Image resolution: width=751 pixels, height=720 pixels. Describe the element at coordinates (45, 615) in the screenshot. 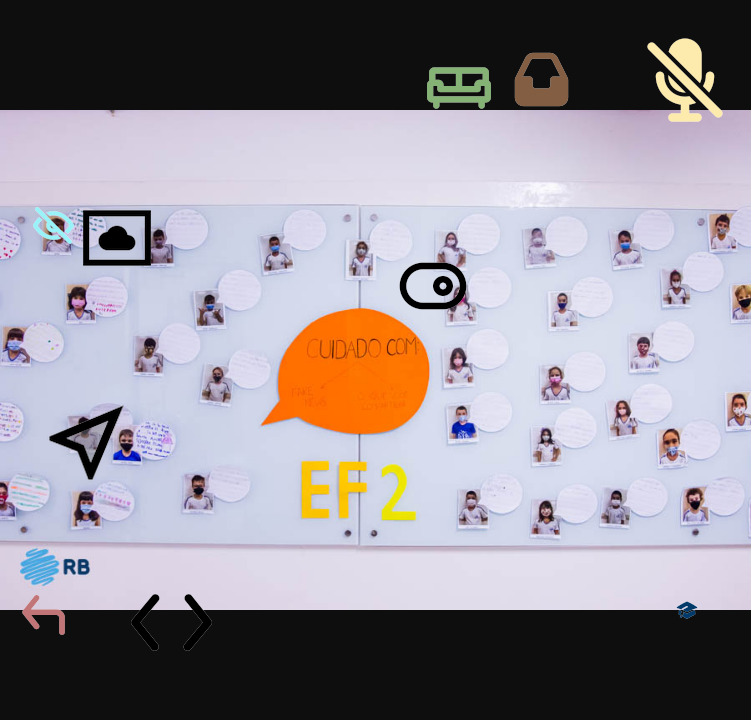

I see `go back to previous screen` at that location.